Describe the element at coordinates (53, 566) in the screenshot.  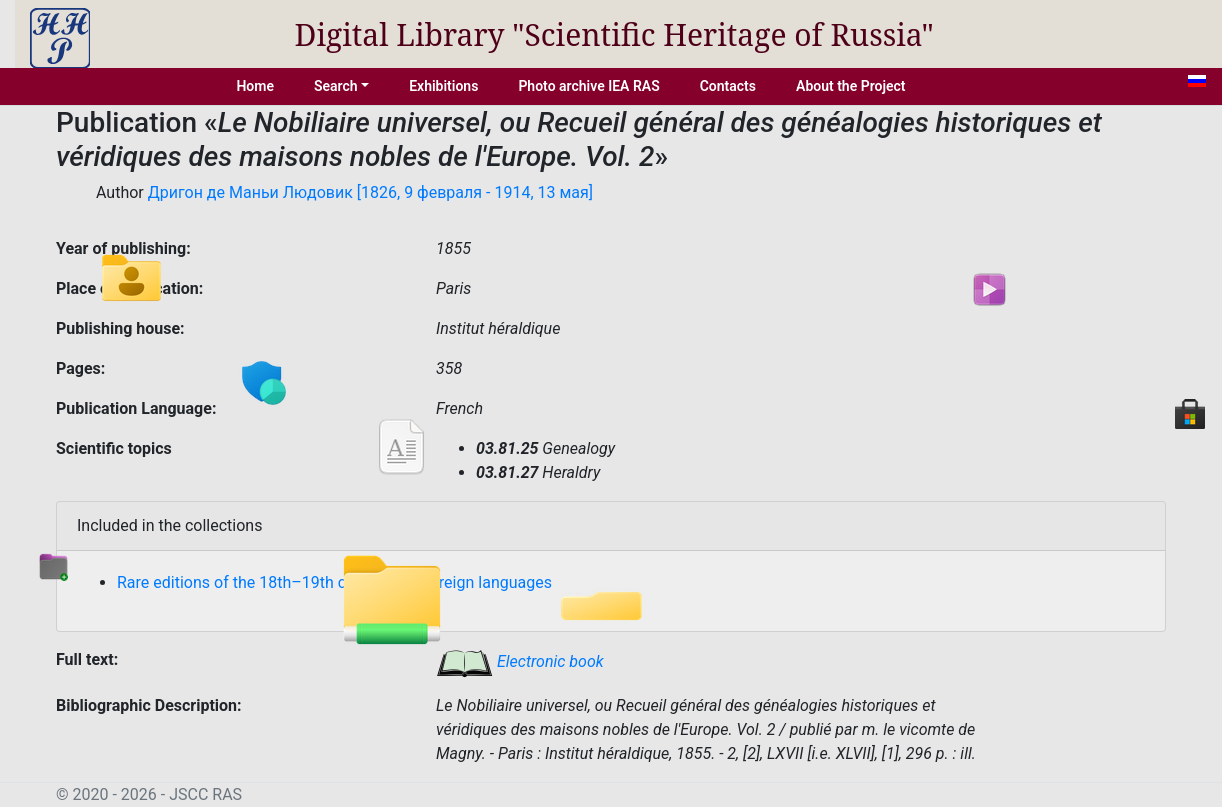
I see `create a new folder` at that location.